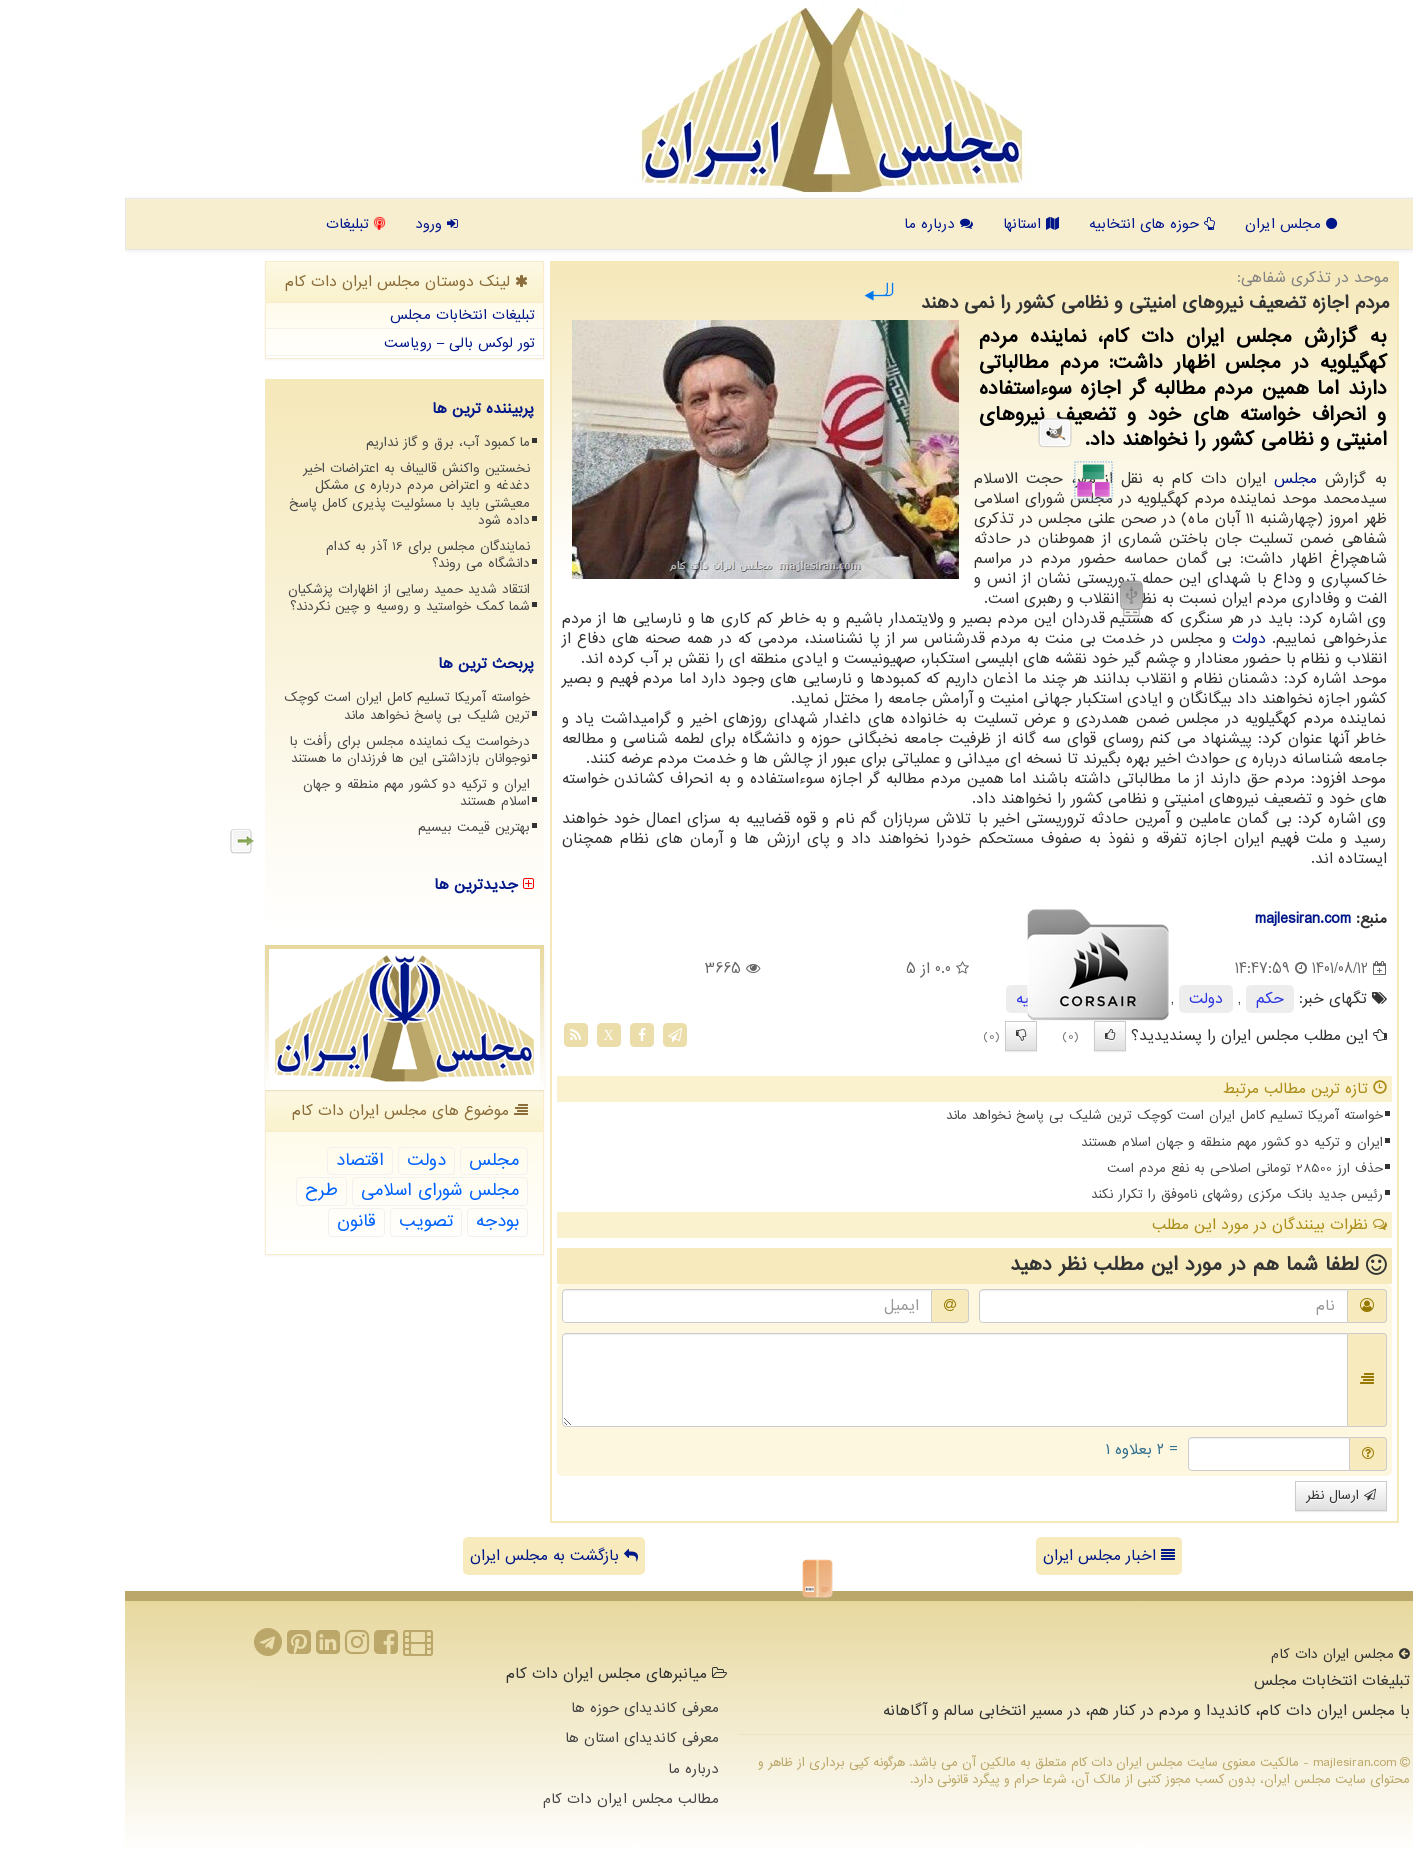 The height and width of the screenshot is (1854, 1413). Describe the element at coordinates (241, 841) in the screenshot. I see `export document to another location` at that location.